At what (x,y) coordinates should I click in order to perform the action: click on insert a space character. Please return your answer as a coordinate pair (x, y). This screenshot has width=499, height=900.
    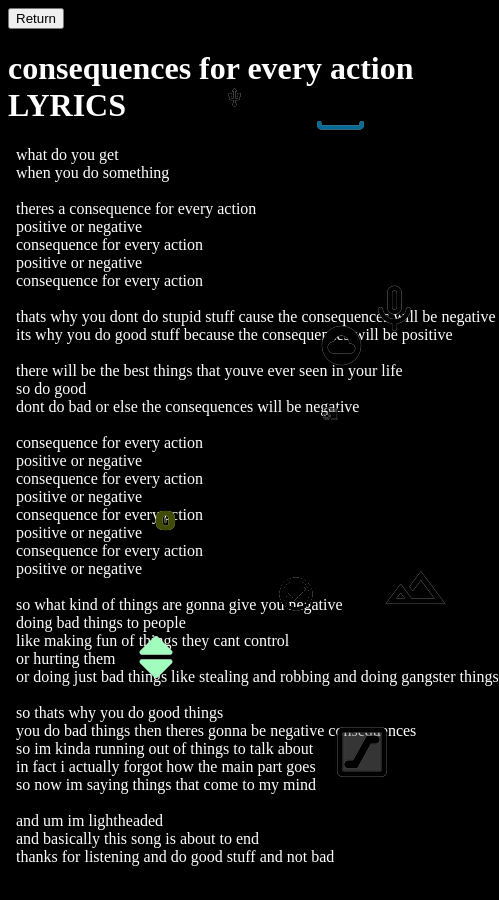
    Looking at the image, I should click on (340, 112).